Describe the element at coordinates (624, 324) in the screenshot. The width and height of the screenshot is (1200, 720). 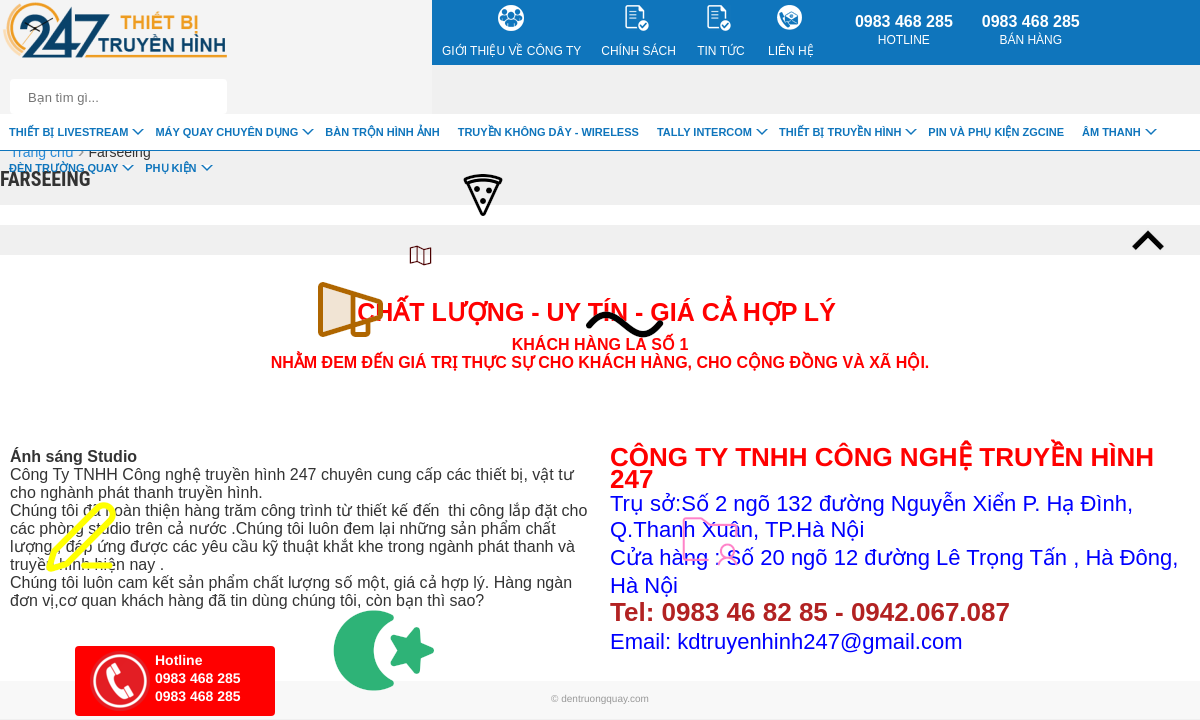
I see `indicates approximate or similar value` at that location.